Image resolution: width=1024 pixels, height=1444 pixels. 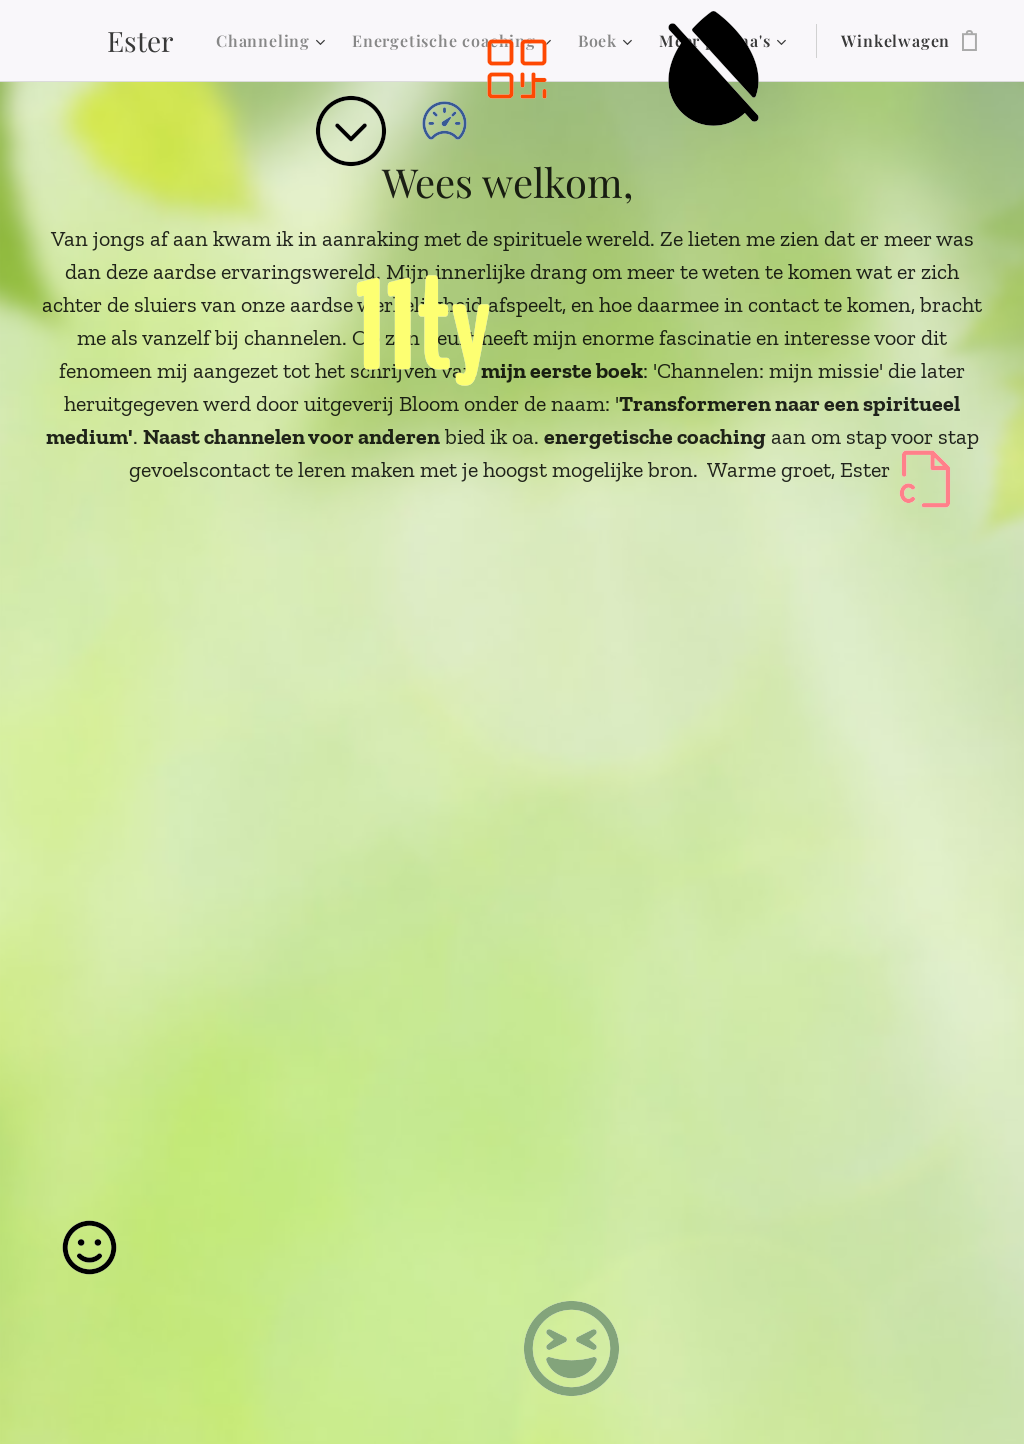 What do you see at coordinates (571, 1348) in the screenshot?
I see `react with a laughing emoji` at bounding box center [571, 1348].